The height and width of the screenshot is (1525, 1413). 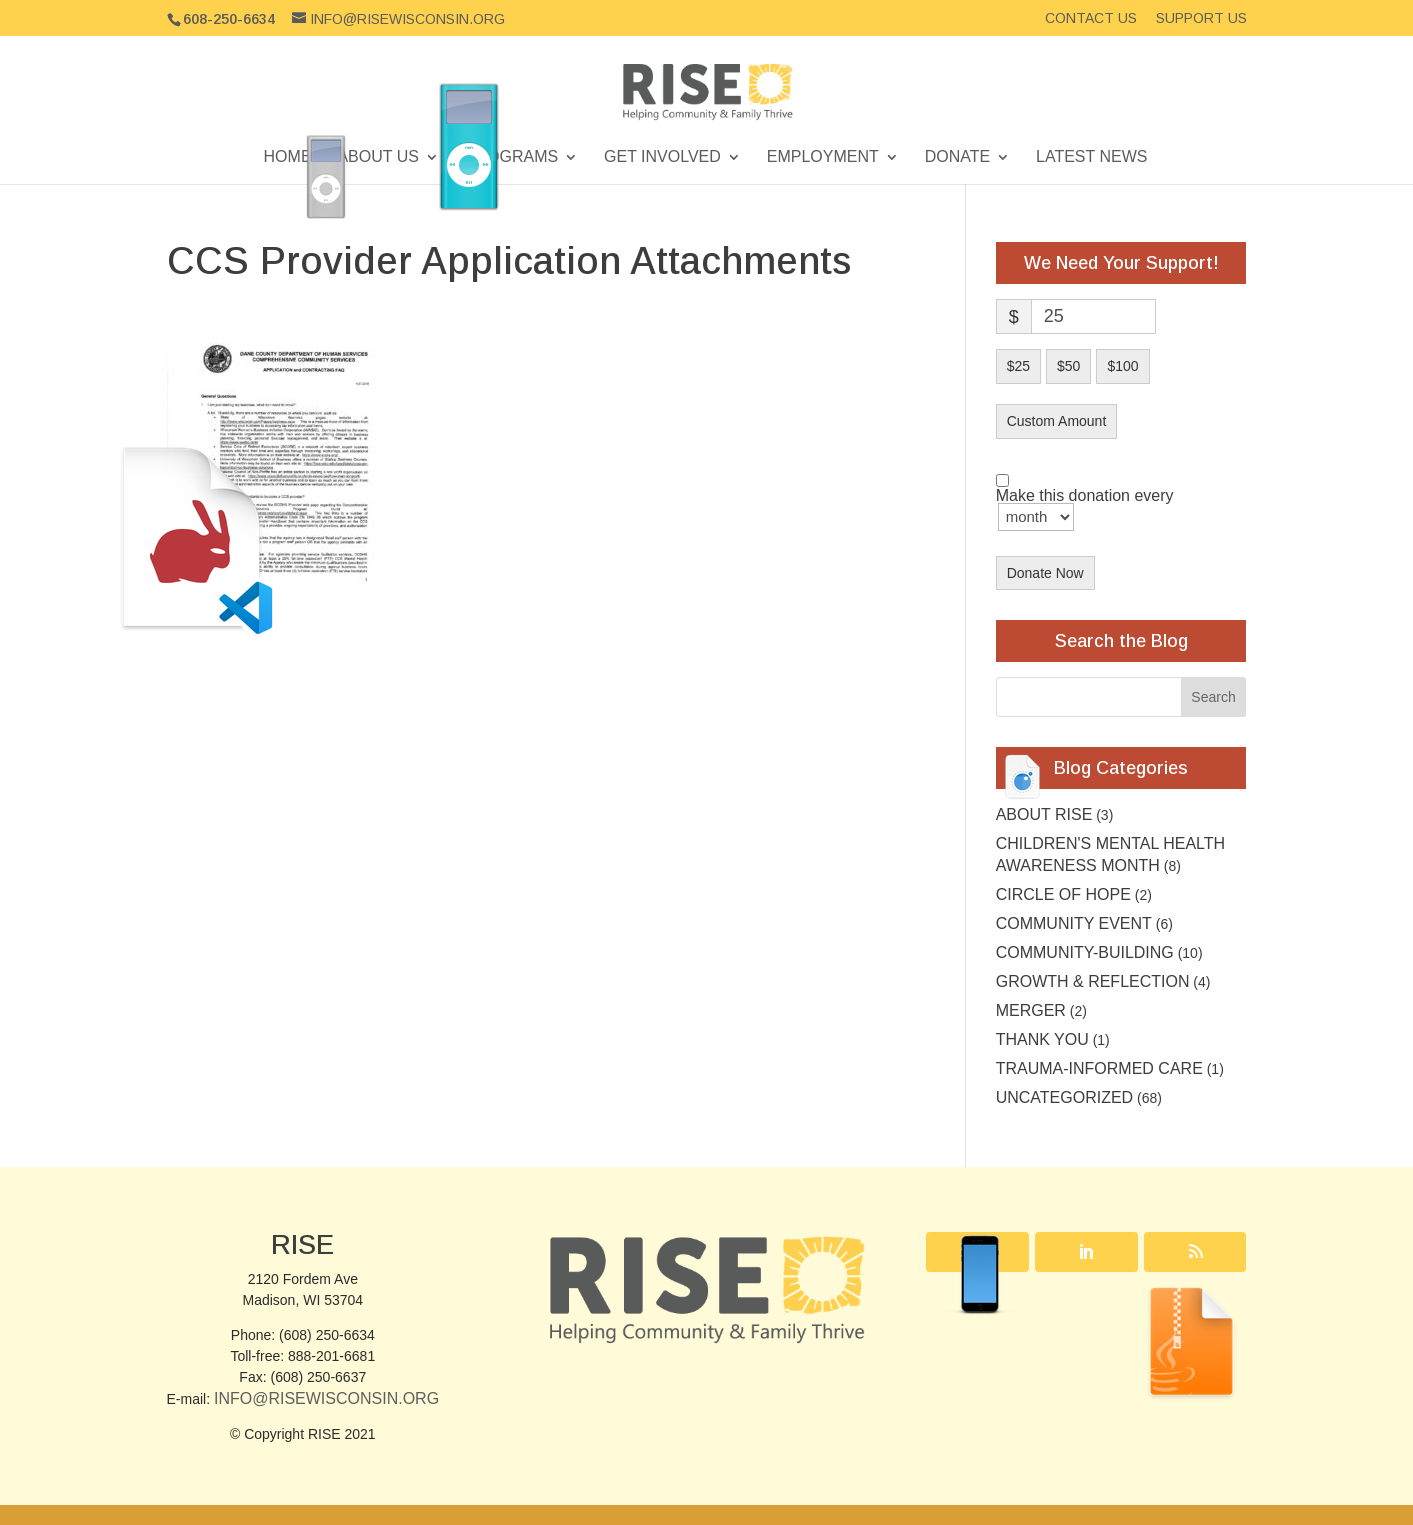 What do you see at coordinates (980, 1275) in the screenshot?
I see `indicates a connected iPhone device` at bounding box center [980, 1275].